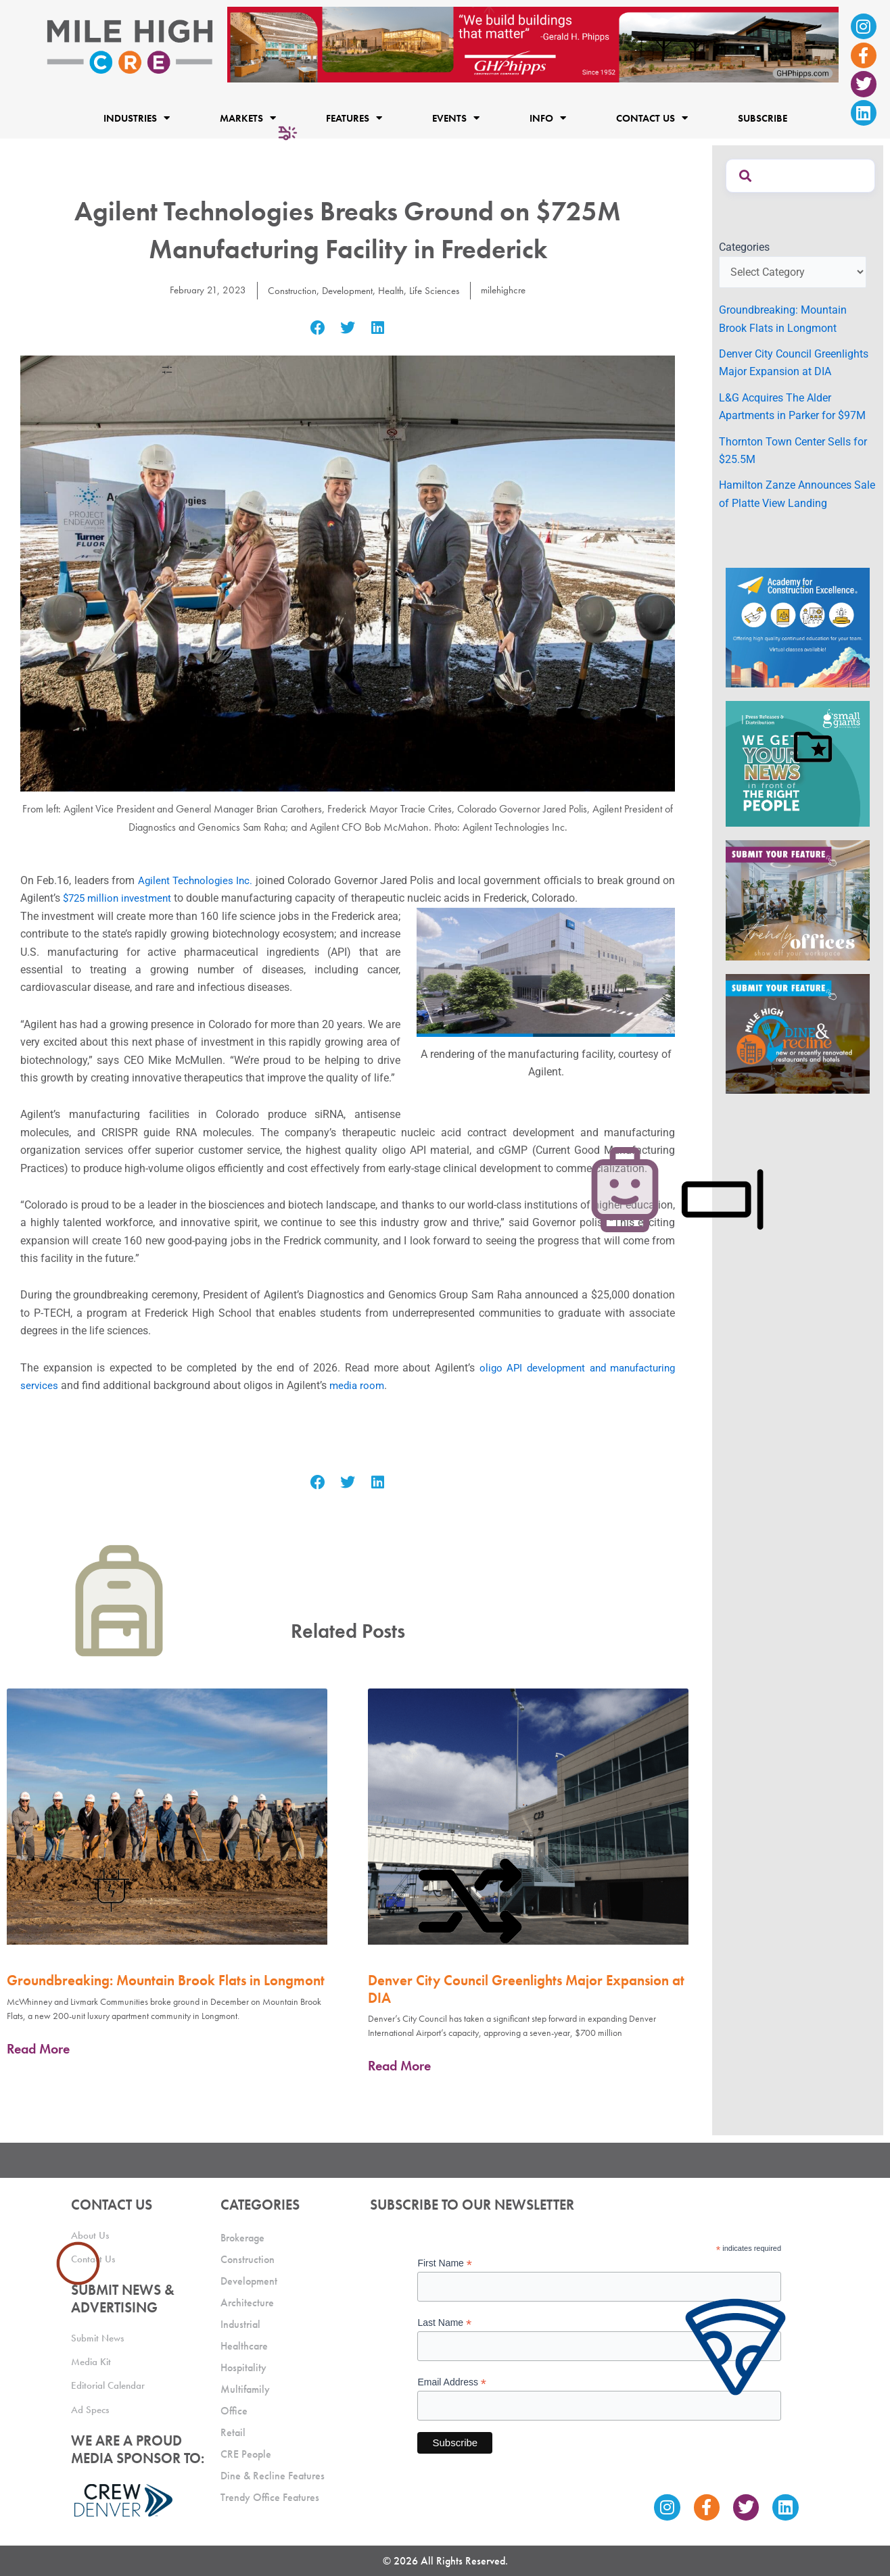  I want to click on access building block or construction features, so click(625, 1190).